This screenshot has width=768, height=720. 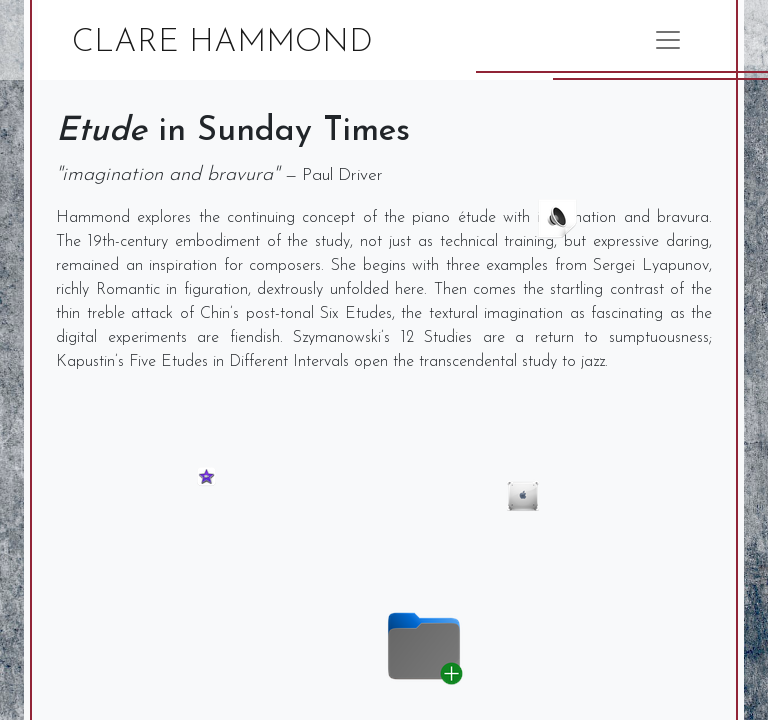 I want to click on a sound clipping or audio snippet file, so click(x=557, y=219).